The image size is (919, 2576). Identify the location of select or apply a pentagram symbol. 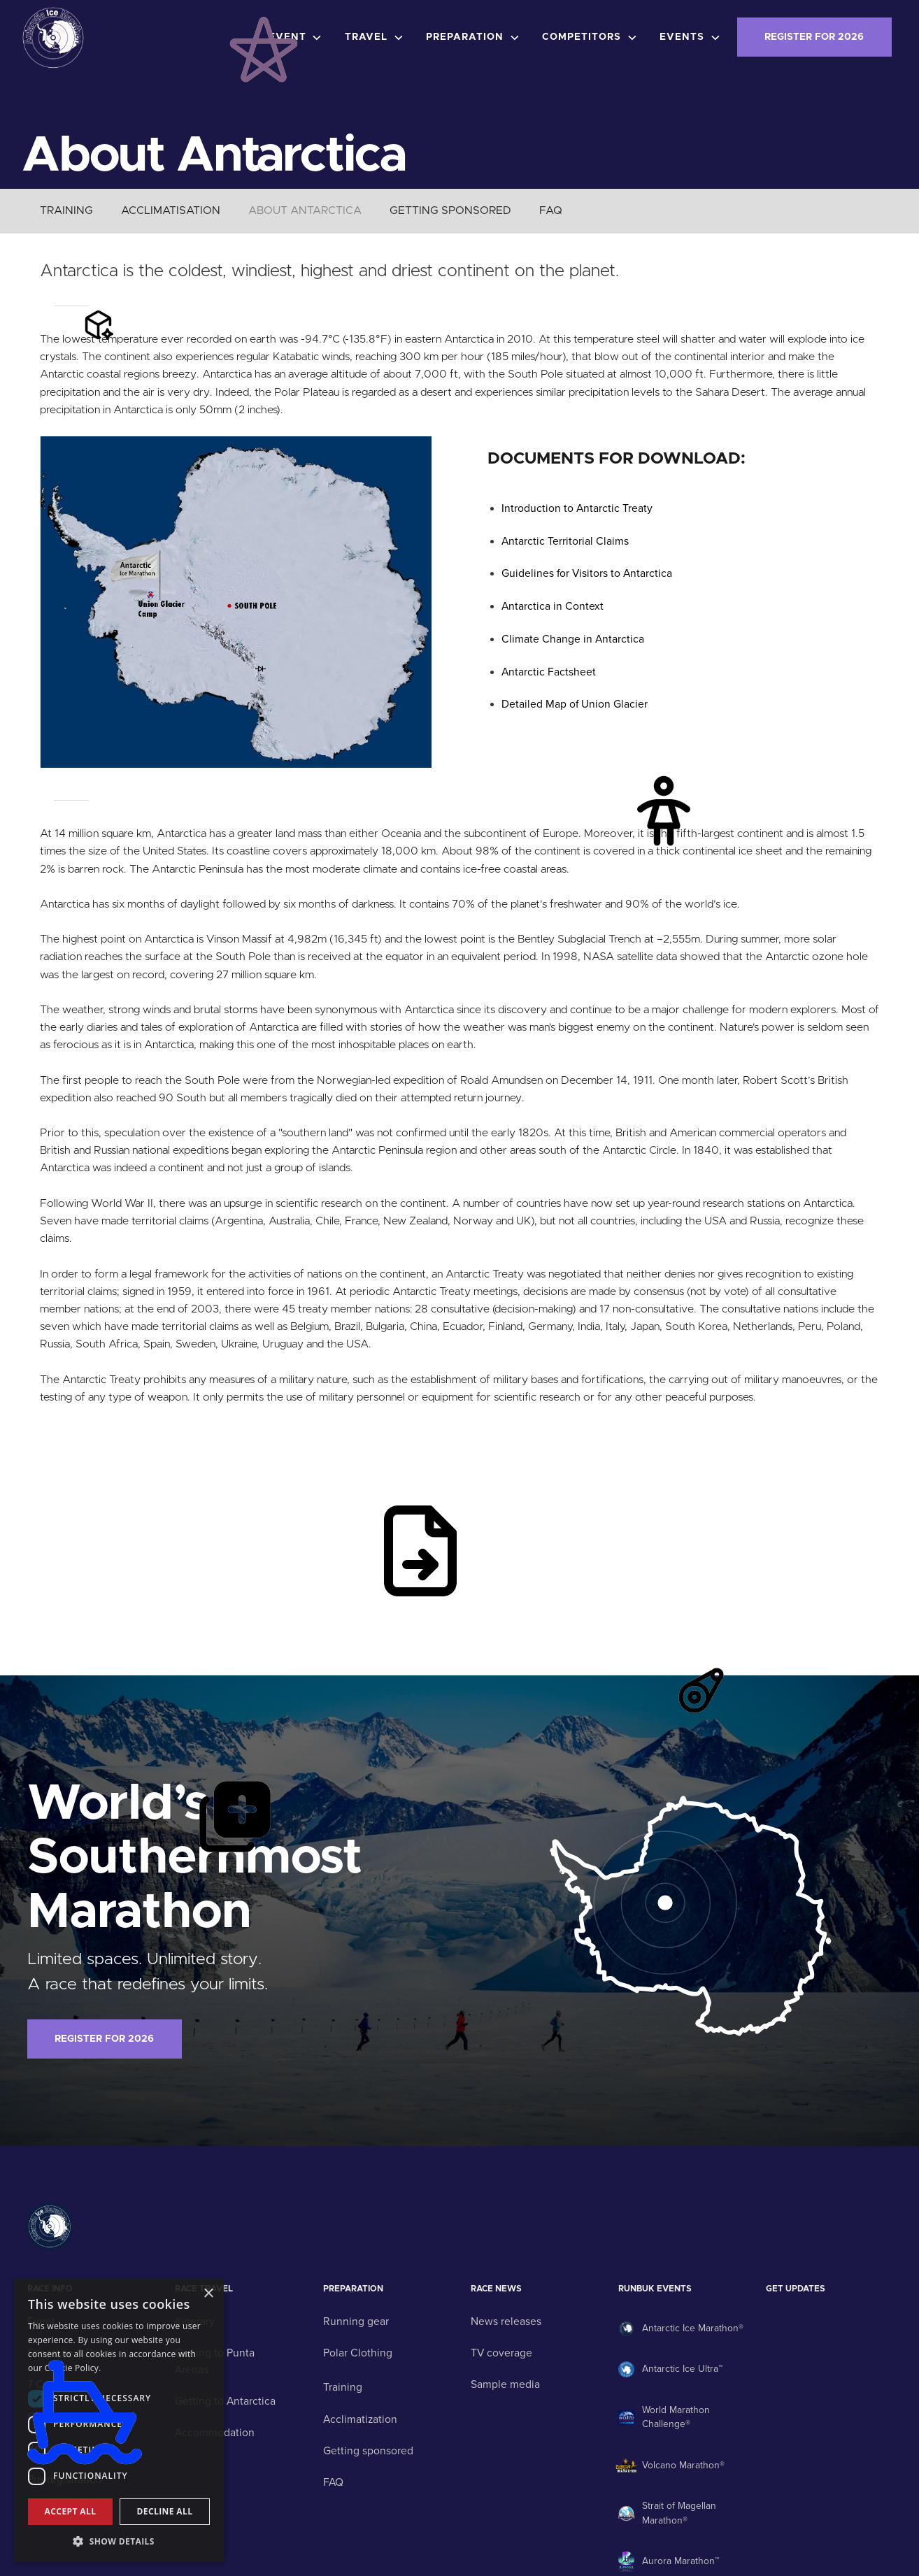
(264, 53).